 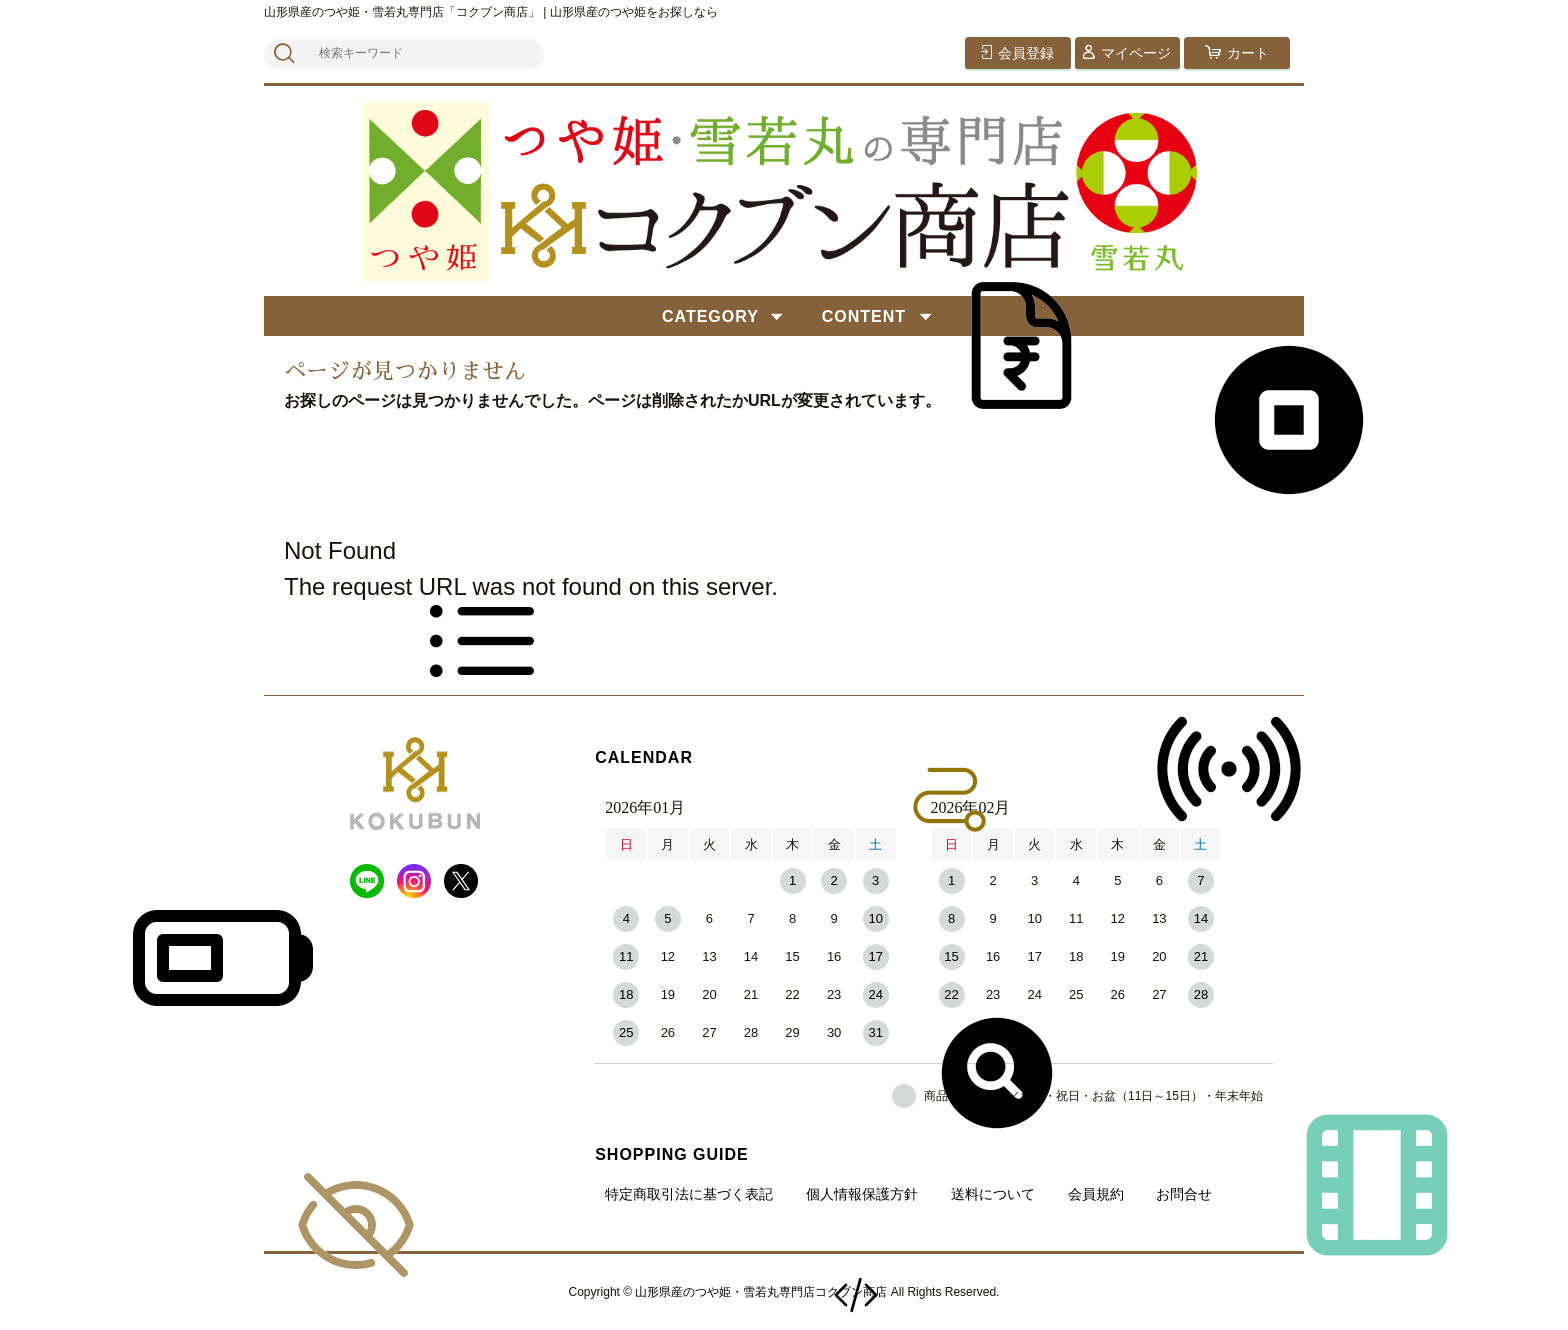 What do you see at coordinates (1229, 769) in the screenshot?
I see `indicates wireless signal strength` at bounding box center [1229, 769].